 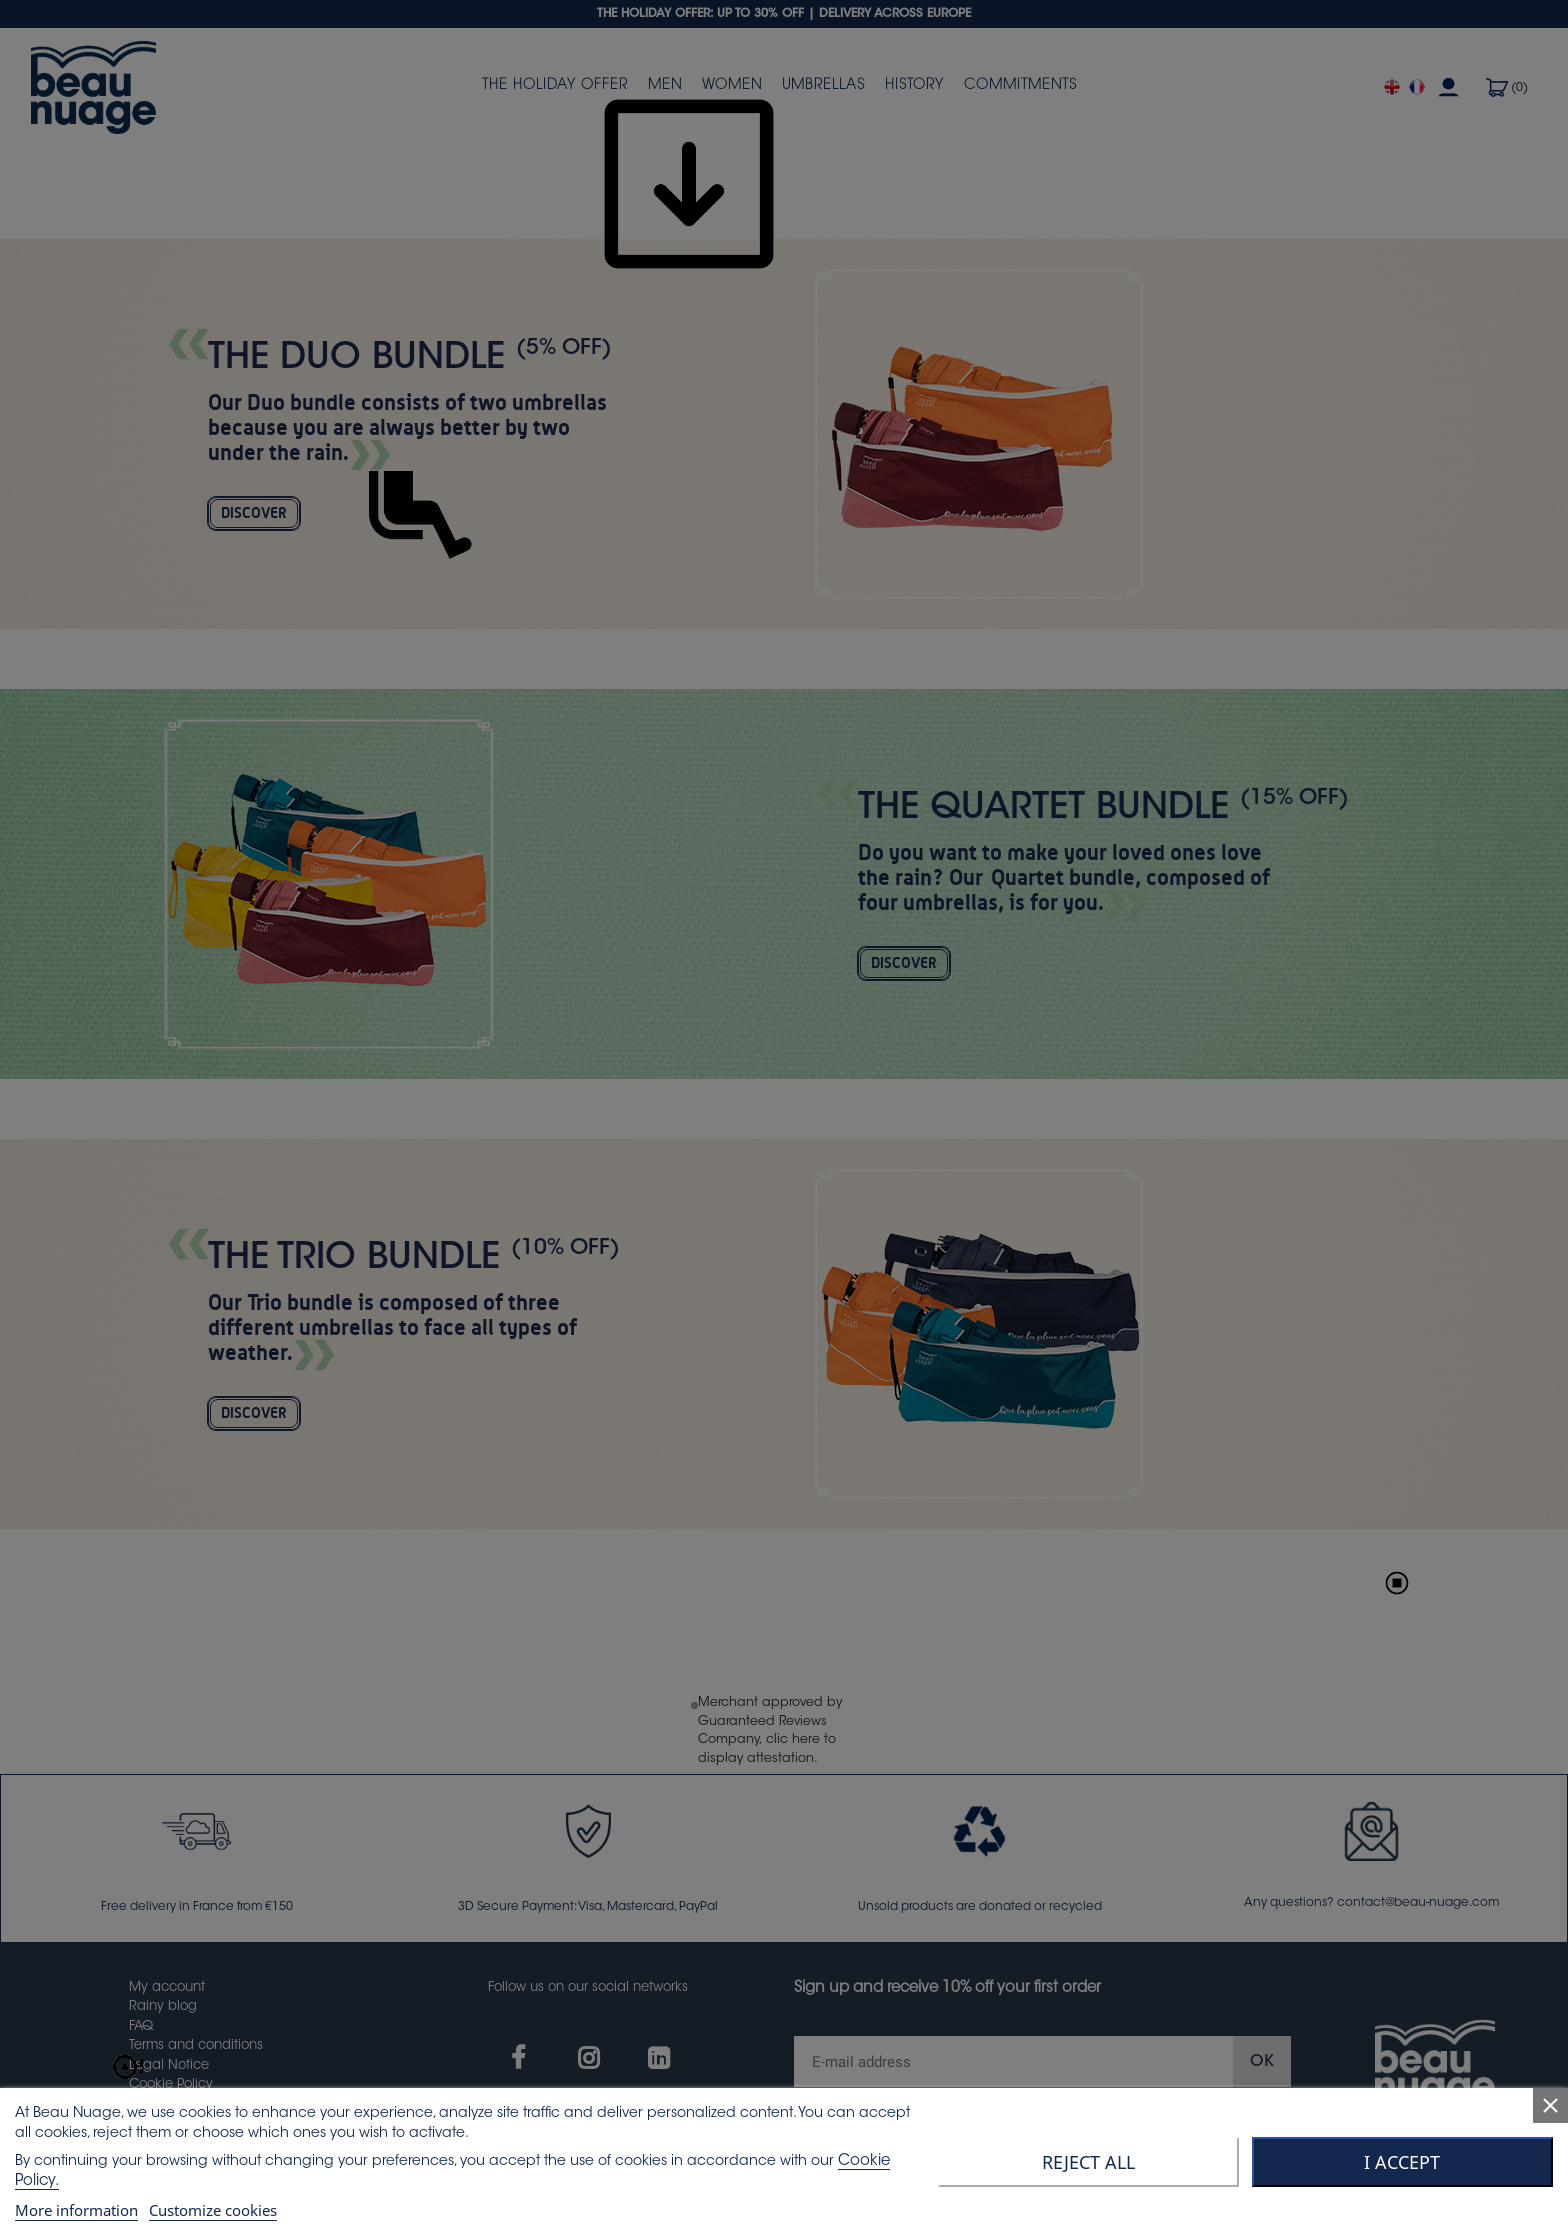 What do you see at coordinates (418, 515) in the screenshot?
I see `select extra legroom seating option` at bounding box center [418, 515].